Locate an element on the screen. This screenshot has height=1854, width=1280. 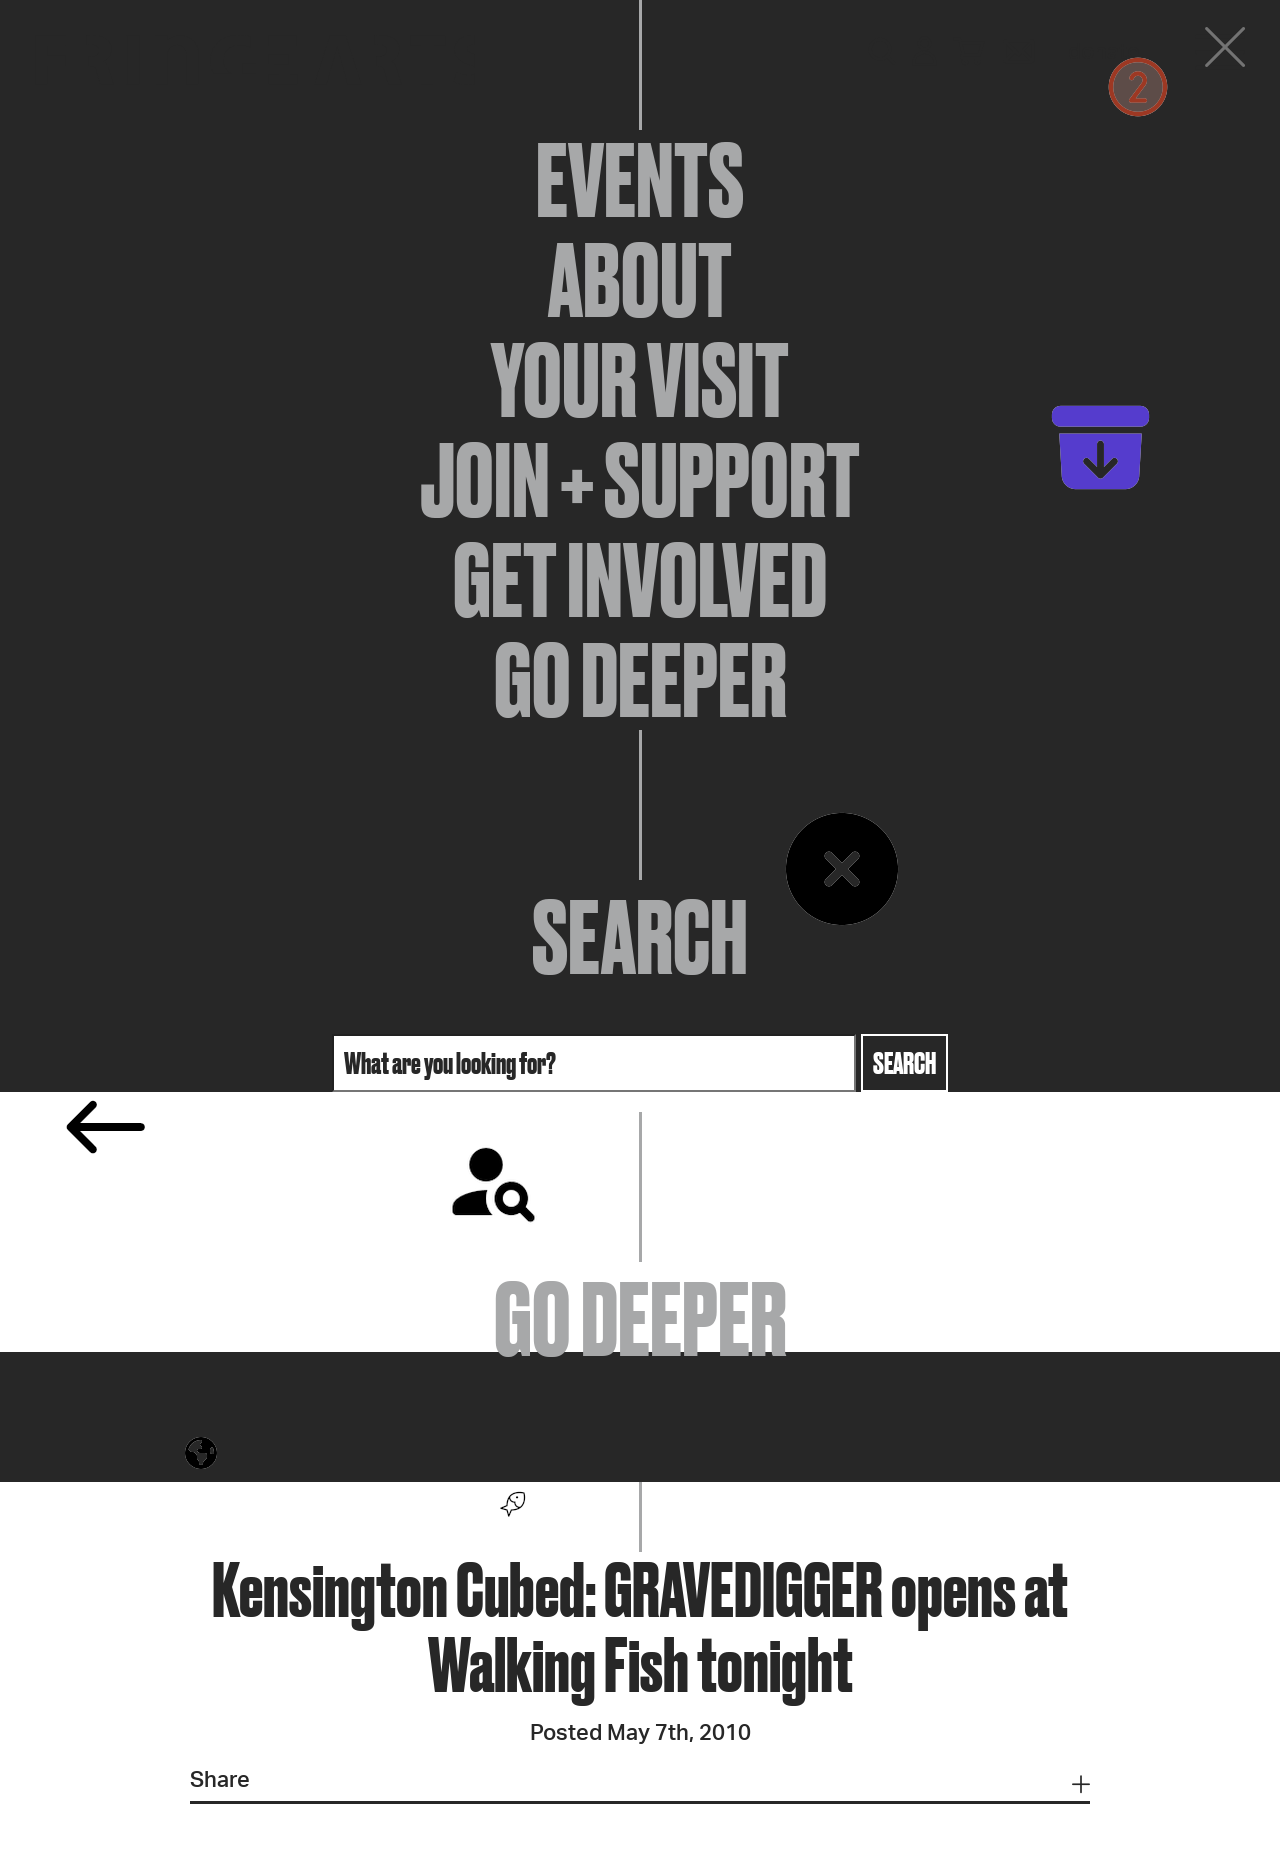
archive or store an item is located at coordinates (1100, 447).